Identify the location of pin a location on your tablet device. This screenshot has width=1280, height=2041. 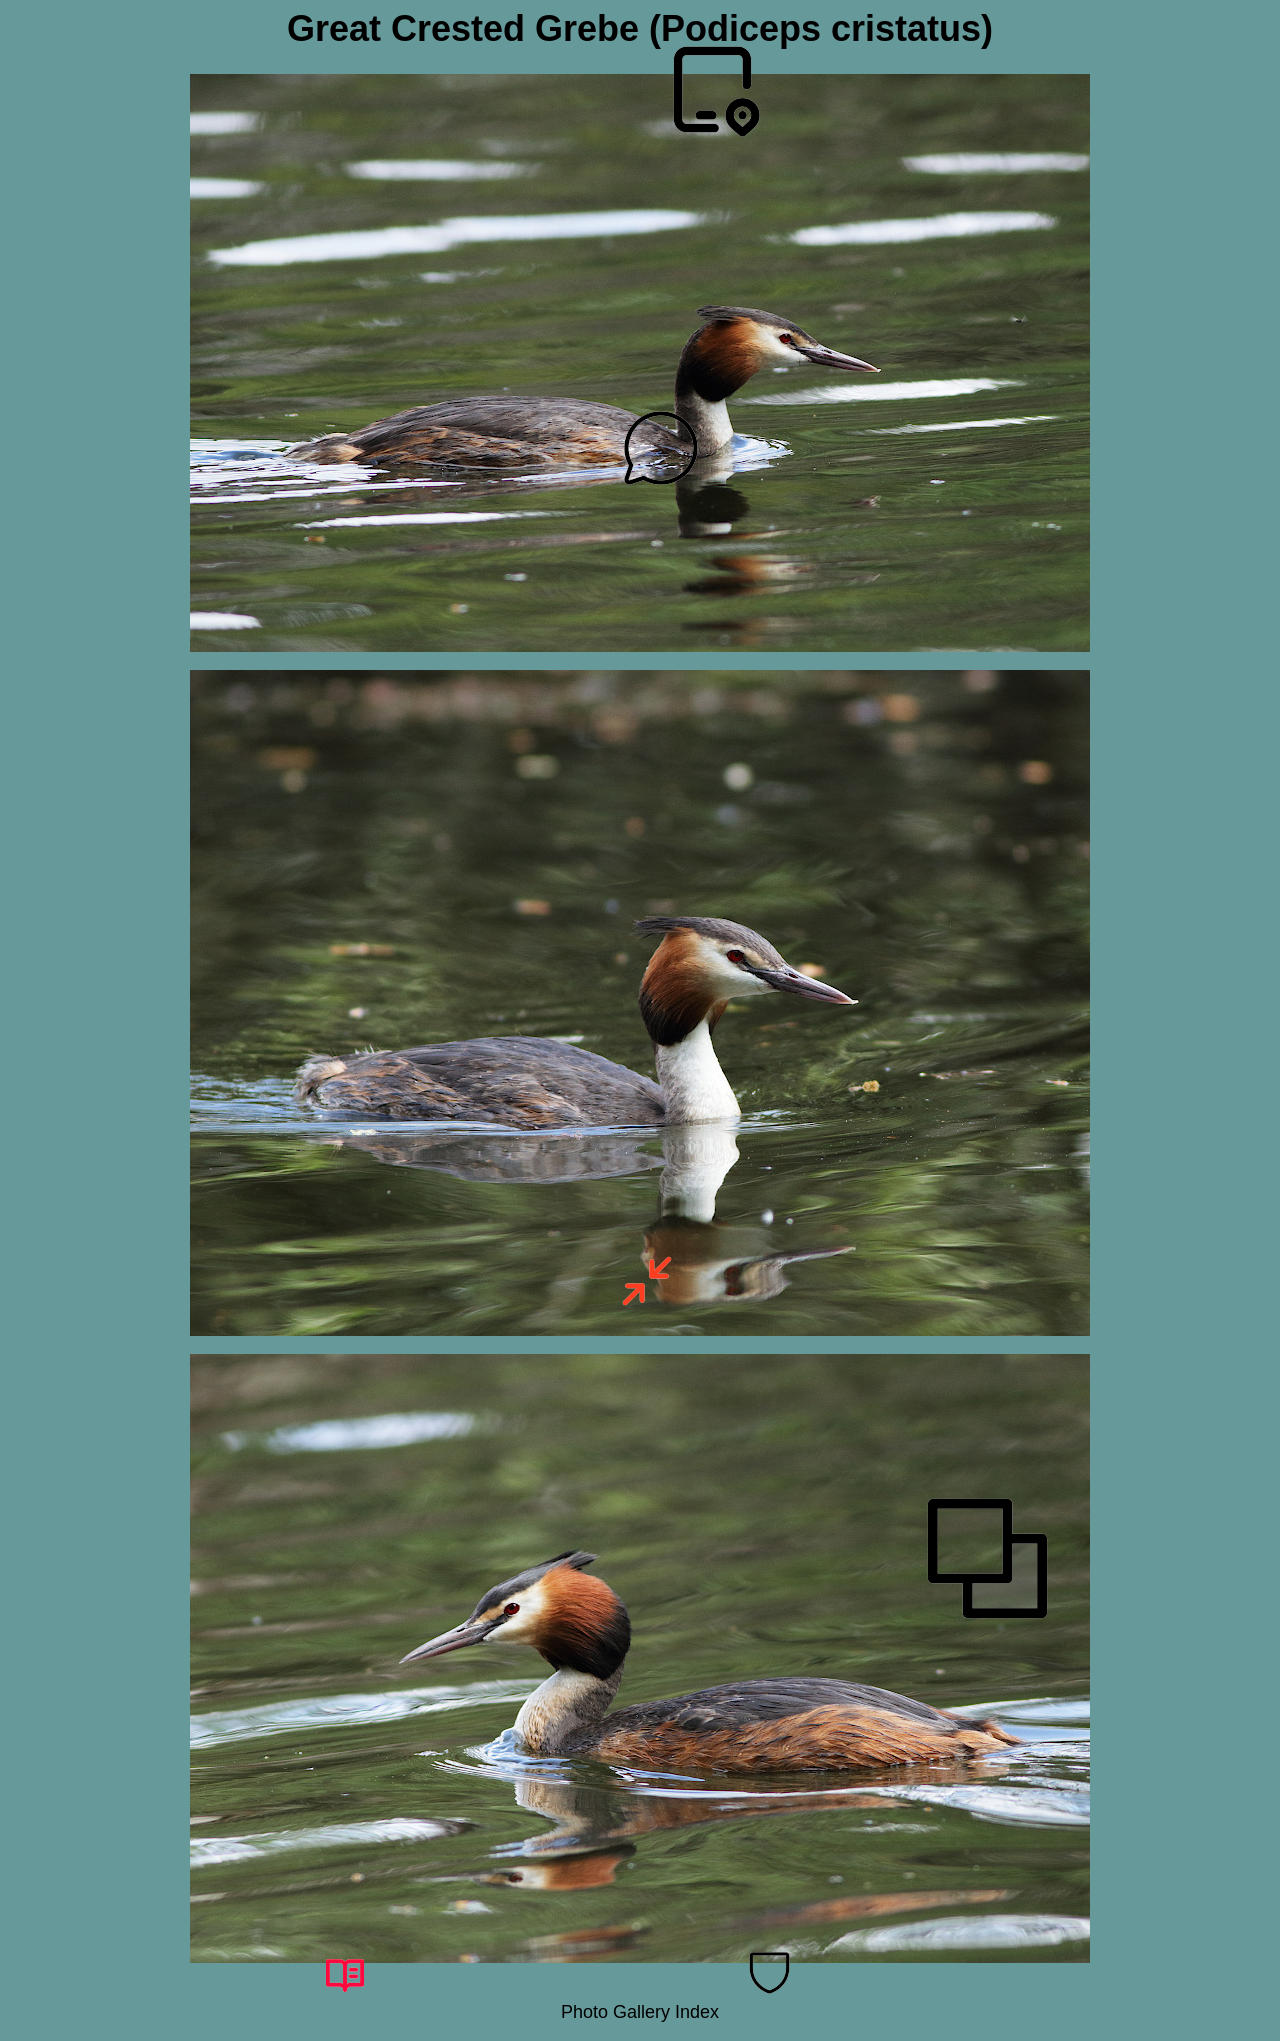
(712, 89).